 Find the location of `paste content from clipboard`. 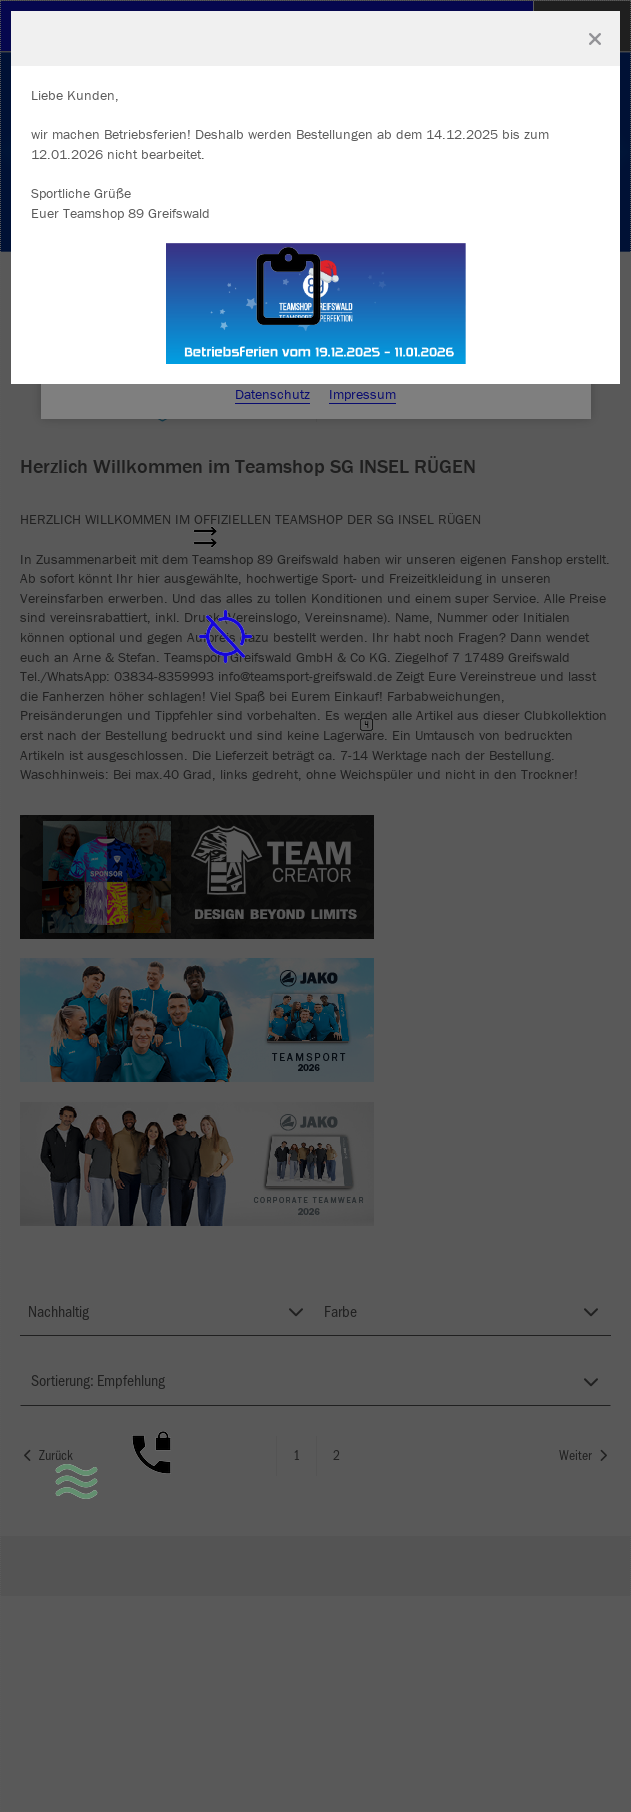

paste content from clipboard is located at coordinates (288, 289).